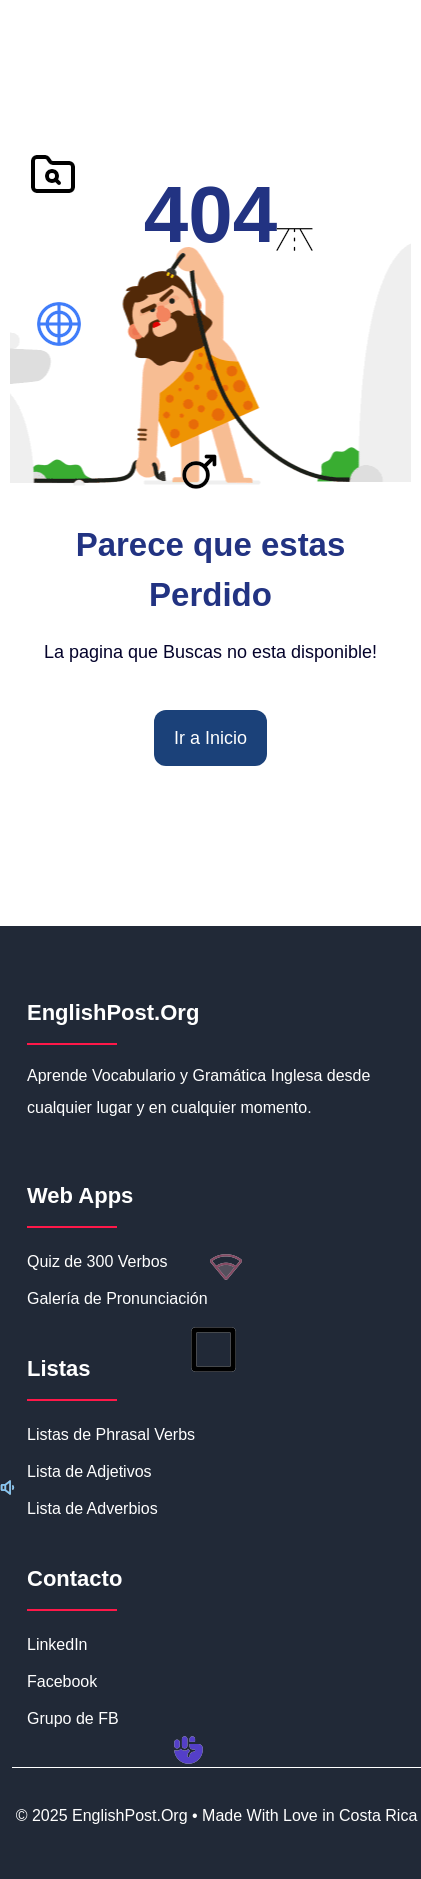 The image size is (421, 1879). What do you see at coordinates (59, 324) in the screenshot?
I see `view polar chart or radial data visualization` at bounding box center [59, 324].